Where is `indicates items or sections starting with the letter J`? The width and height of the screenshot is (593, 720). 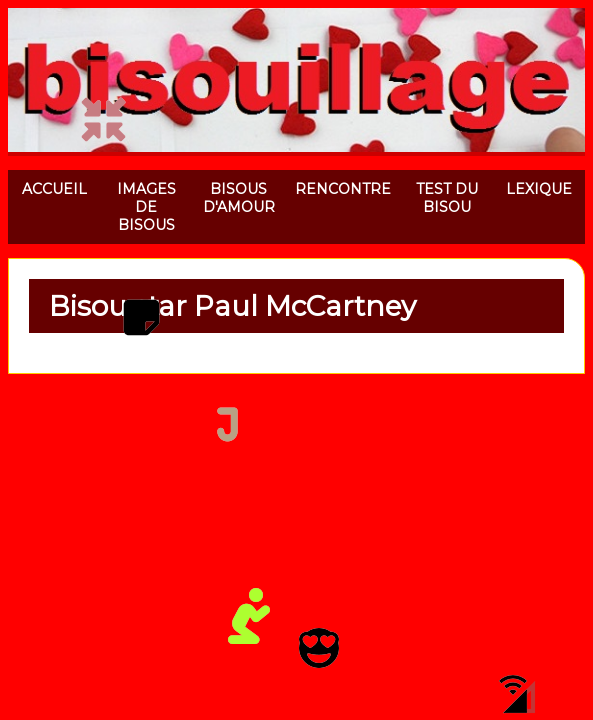 indicates items or sections starting with the letter J is located at coordinates (227, 424).